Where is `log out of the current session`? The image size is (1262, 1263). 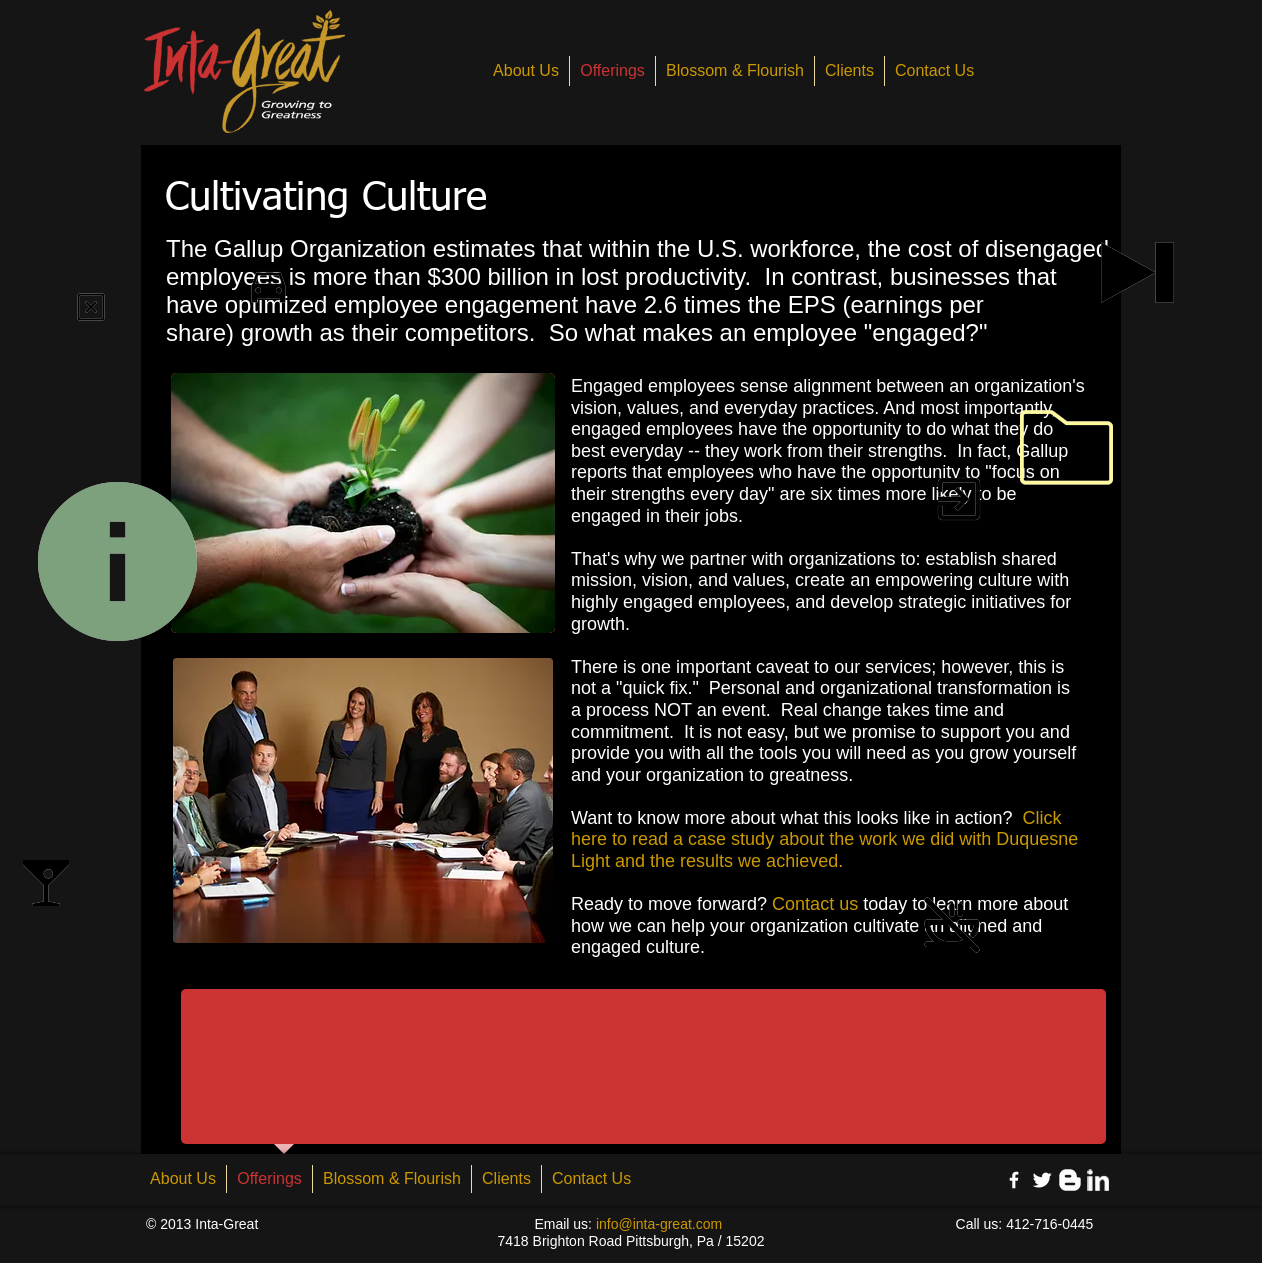 log out of the current session is located at coordinates (959, 499).